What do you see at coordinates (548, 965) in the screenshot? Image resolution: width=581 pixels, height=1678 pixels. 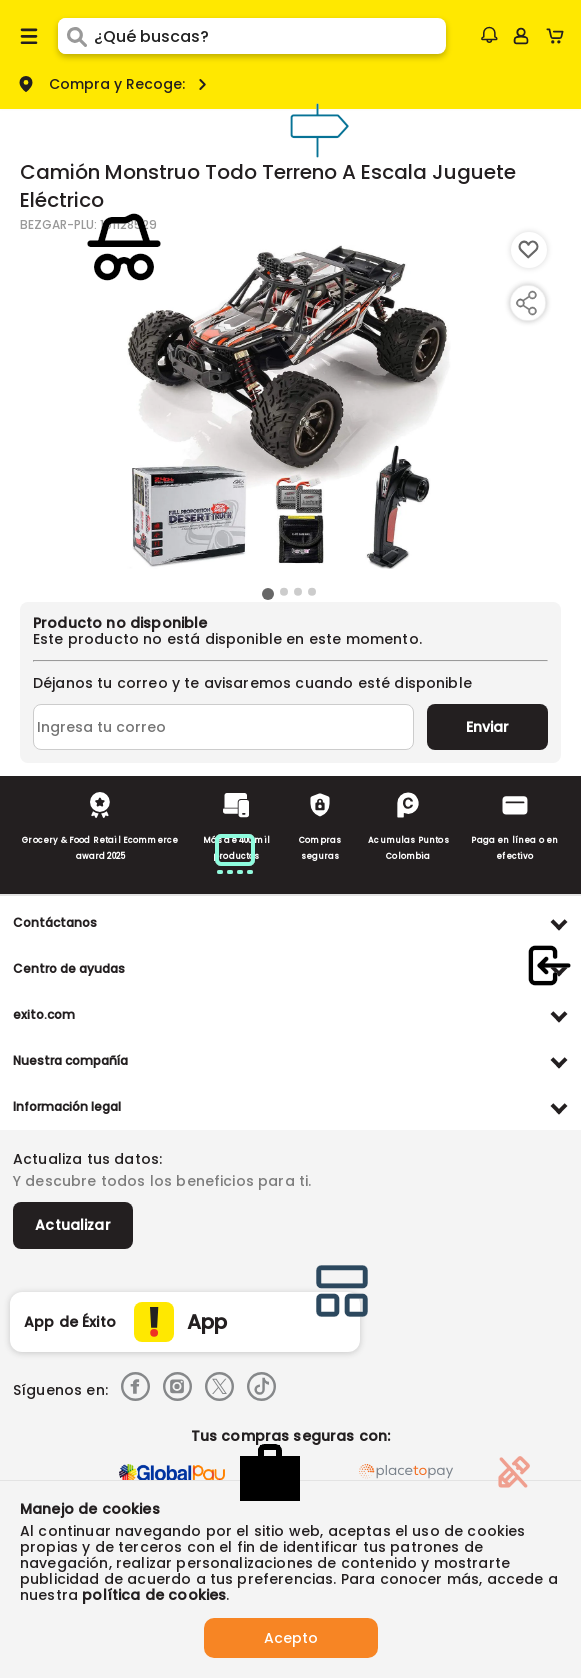 I see `log in to your account` at bounding box center [548, 965].